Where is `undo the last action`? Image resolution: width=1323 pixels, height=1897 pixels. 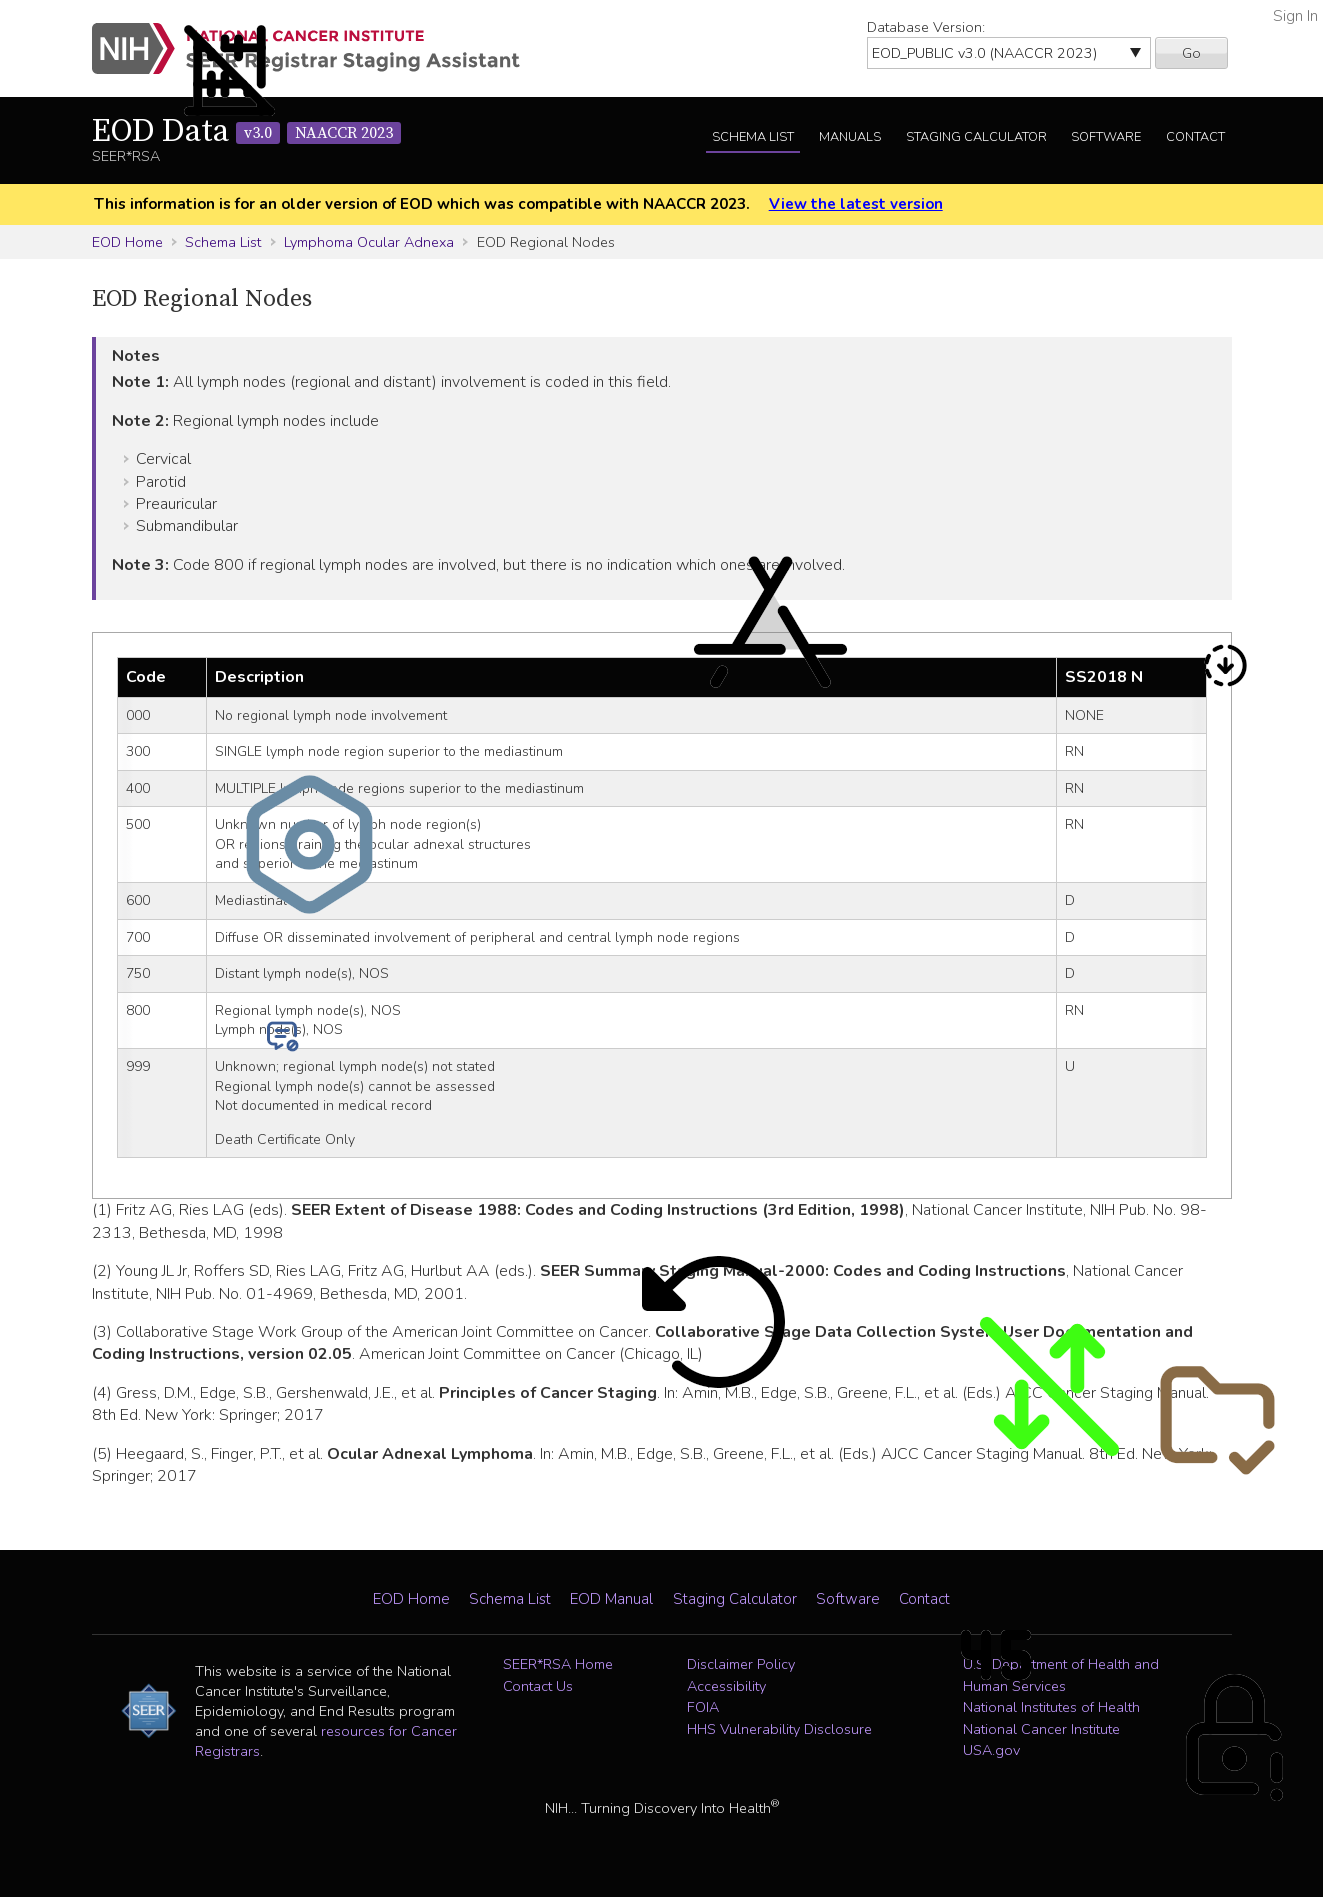
undo the last action is located at coordinates (719, 1322).